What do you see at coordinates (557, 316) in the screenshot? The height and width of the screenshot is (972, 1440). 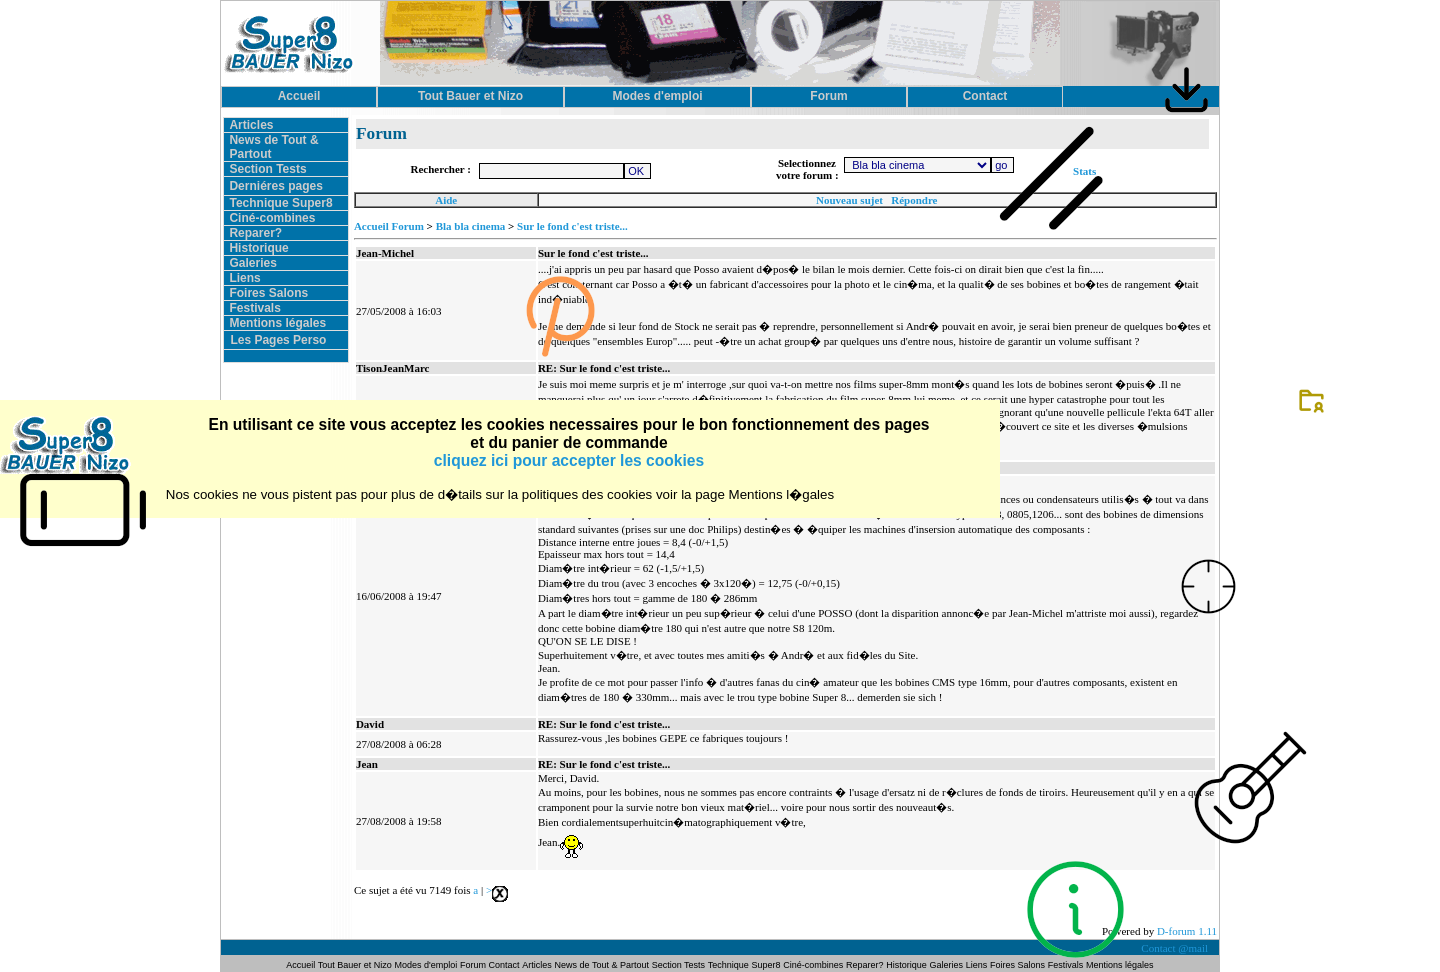 I see `open Pinterest app` at bounding box center [557, 316].